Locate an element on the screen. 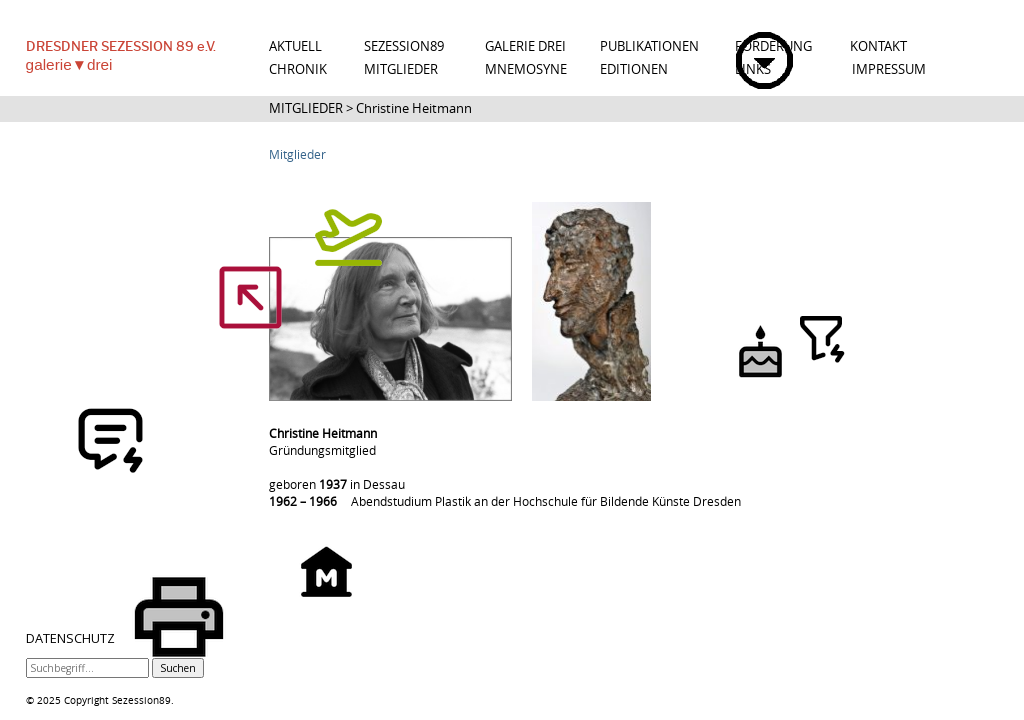  apply quick or instant filtering is located at coordinates (821, 337).